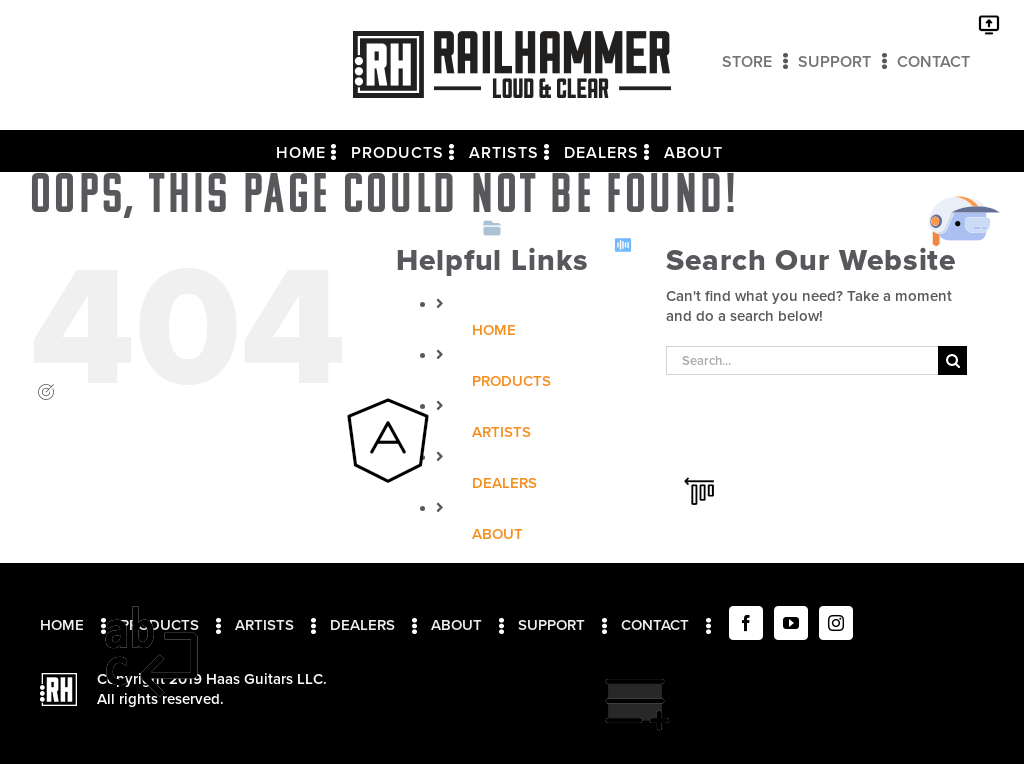  Describe the element at coordinates (46, 392) in the screenshot. I see `set a goal or target` at that location.